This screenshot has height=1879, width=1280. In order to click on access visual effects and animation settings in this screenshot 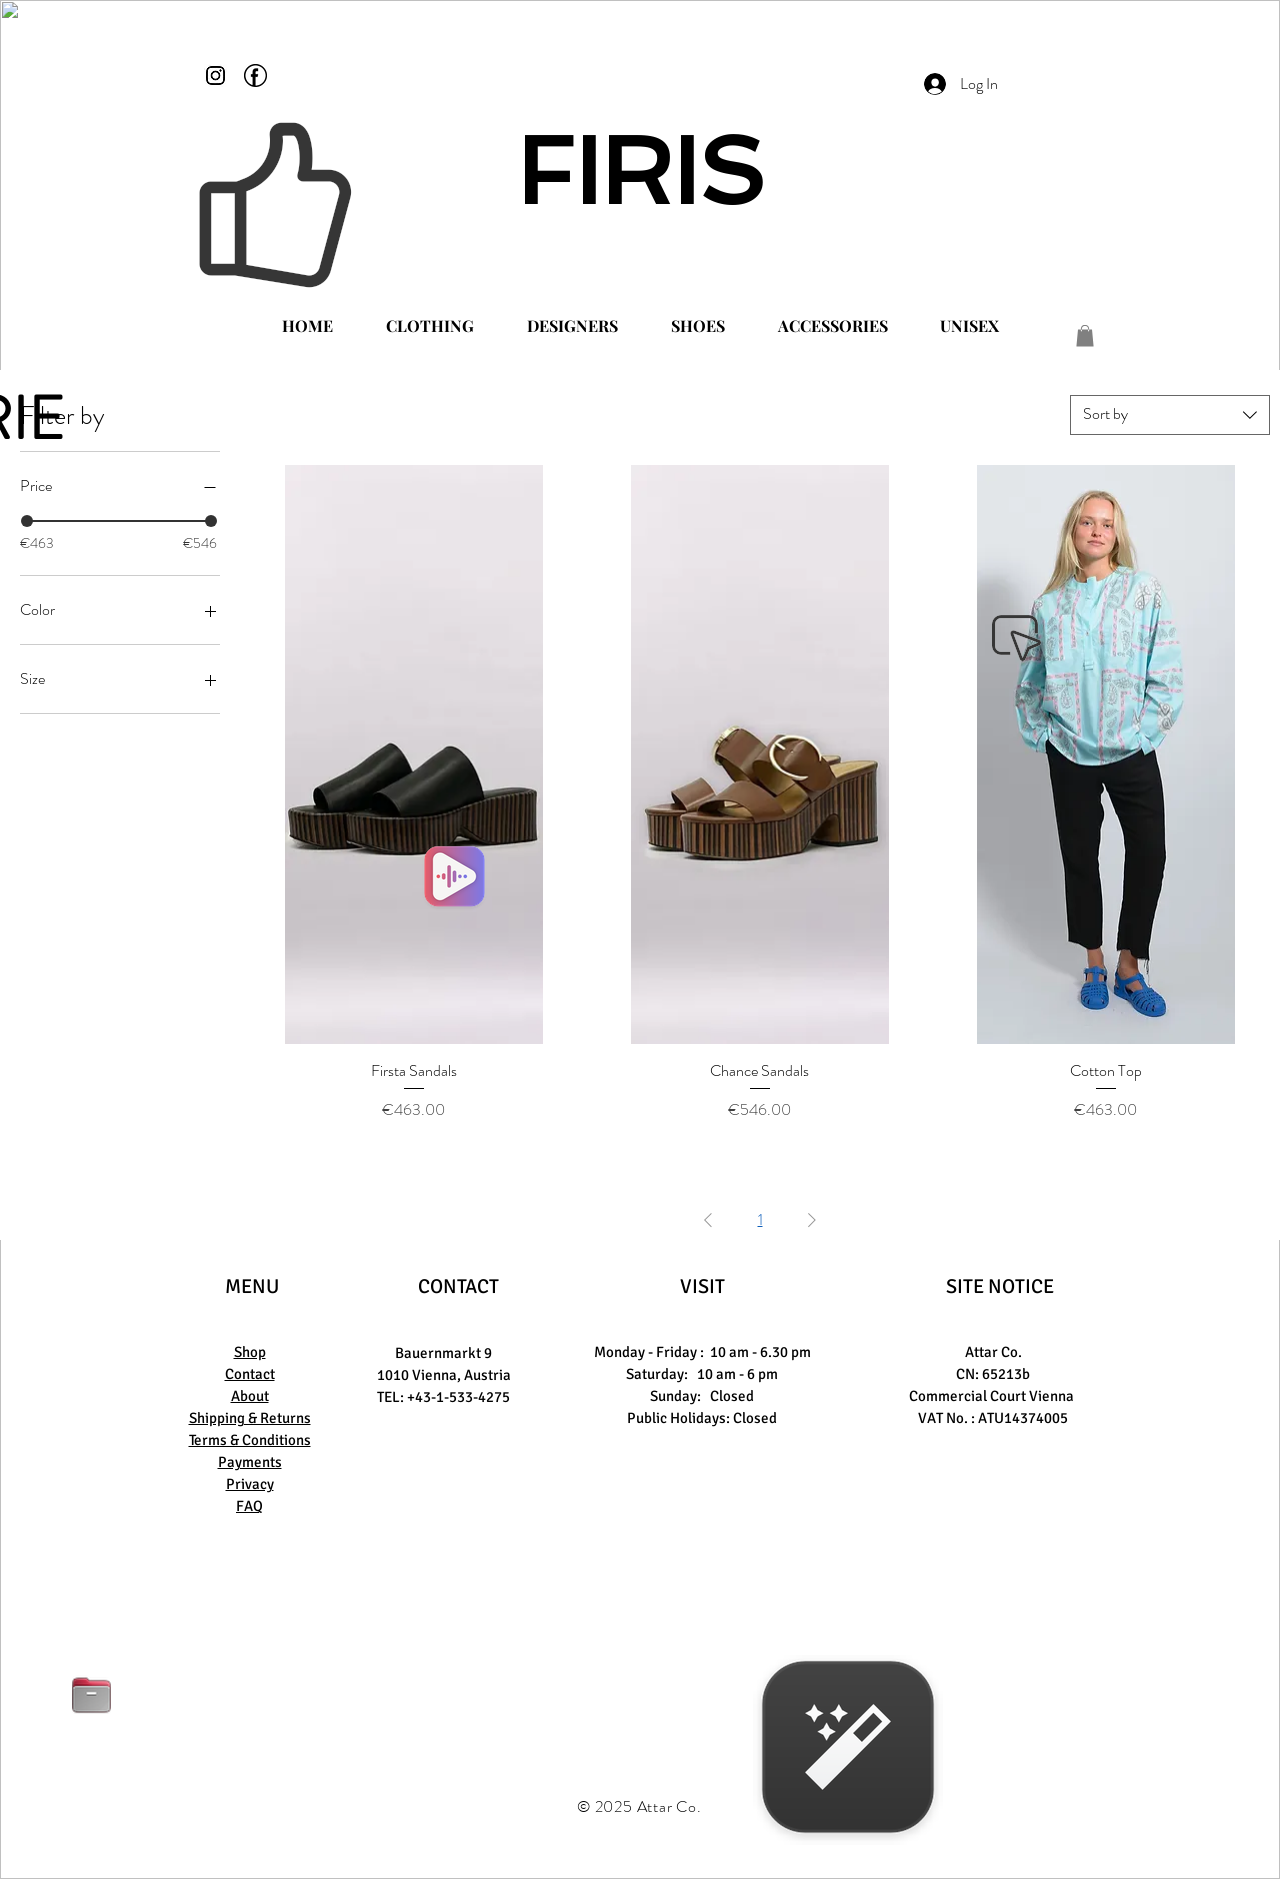, I will do `click(848, 1750)`.